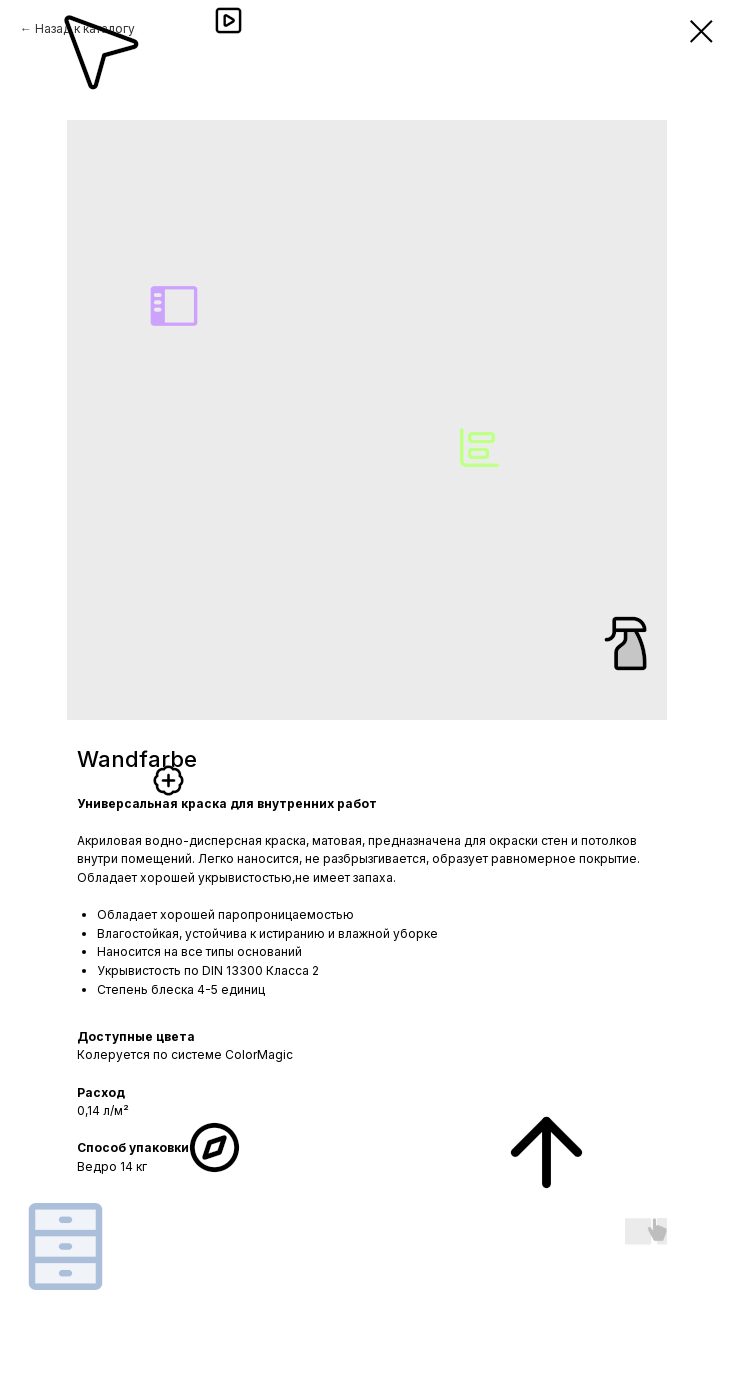 Image resolution: width=733 pixels, height=1399 pixels. I want to click on view analytics or statistics, so click(479, 447).